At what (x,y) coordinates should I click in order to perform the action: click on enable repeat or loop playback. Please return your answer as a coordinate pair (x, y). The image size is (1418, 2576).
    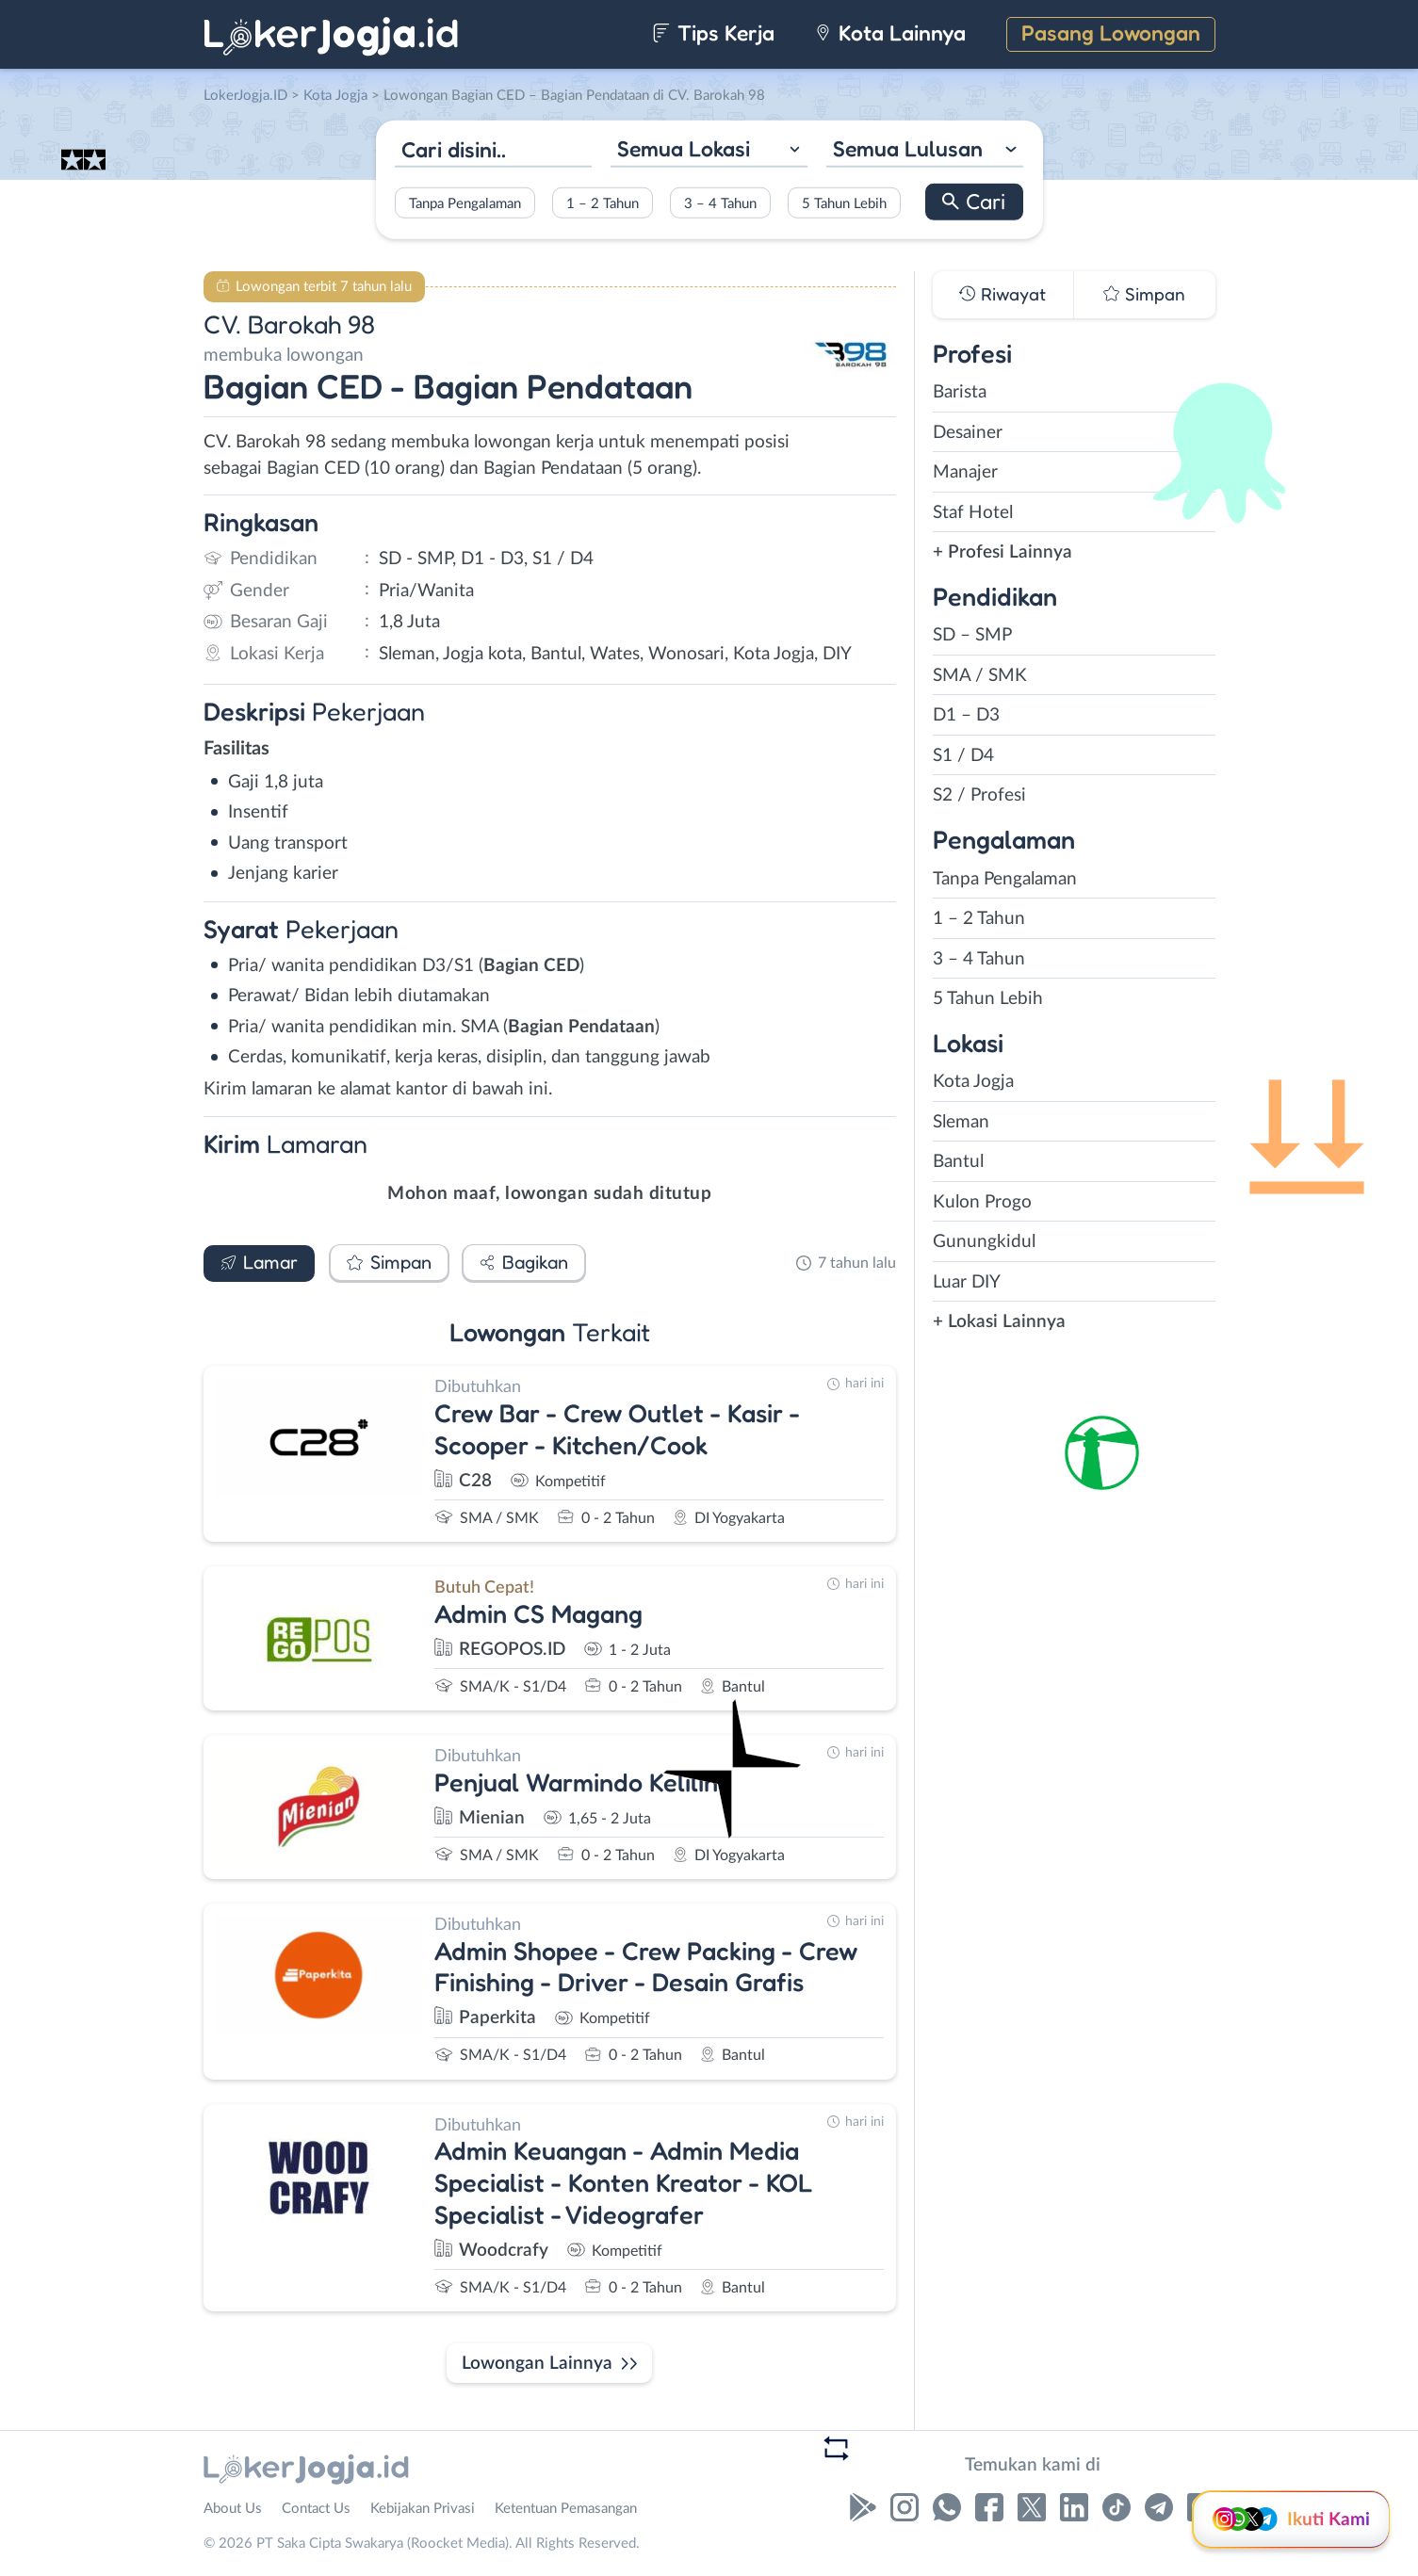
    Looking at the image, I should click on (836, 2448).